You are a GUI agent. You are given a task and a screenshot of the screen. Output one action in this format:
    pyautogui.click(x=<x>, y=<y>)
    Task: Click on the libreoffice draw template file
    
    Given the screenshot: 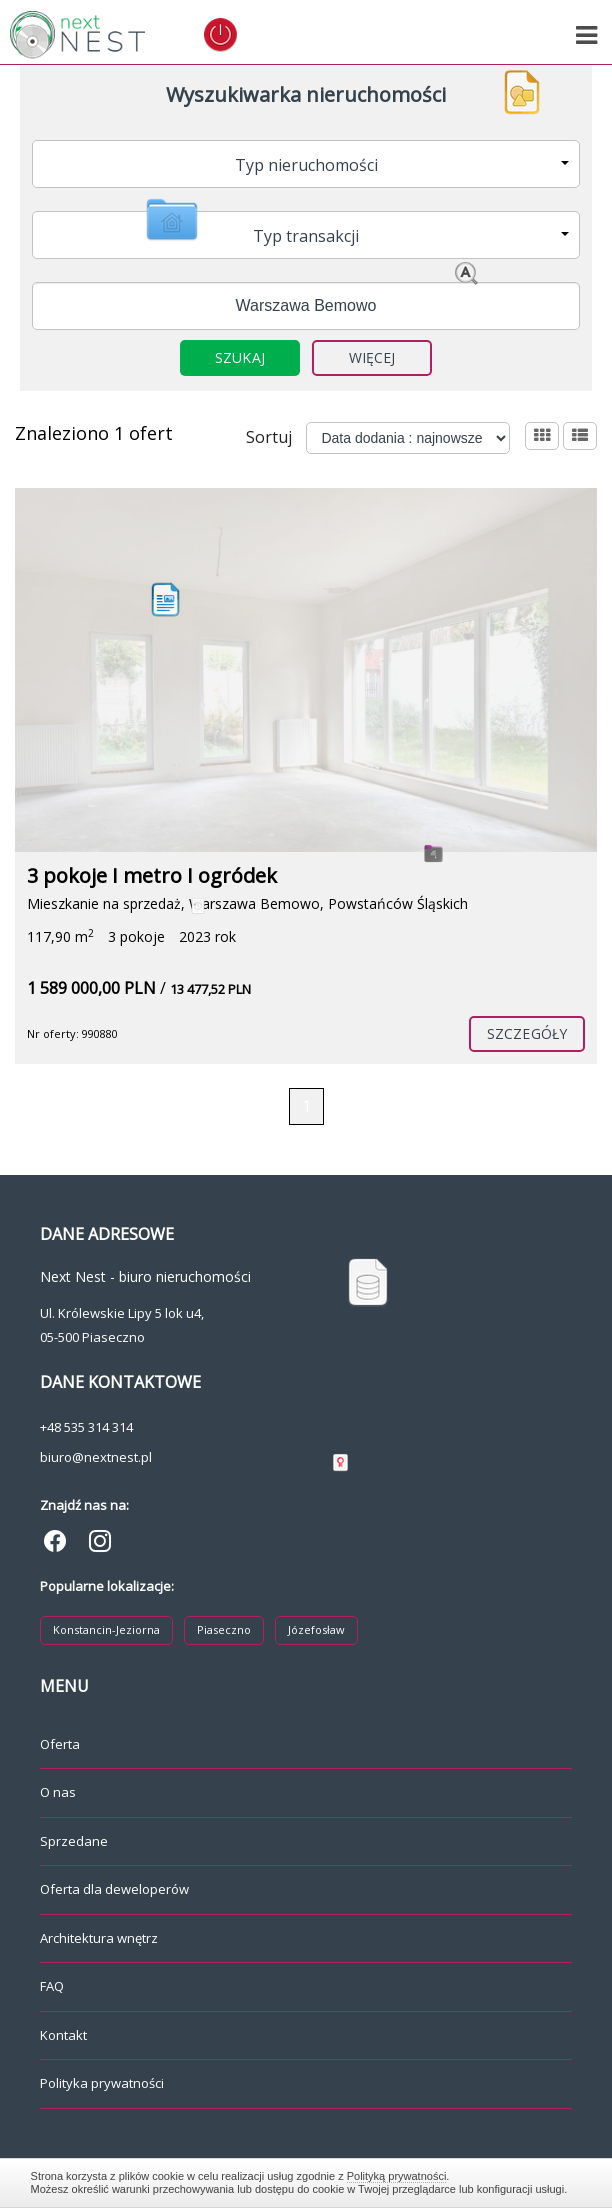 What is the action you would take?
    pyautogui.click(x=522, y=92)
    